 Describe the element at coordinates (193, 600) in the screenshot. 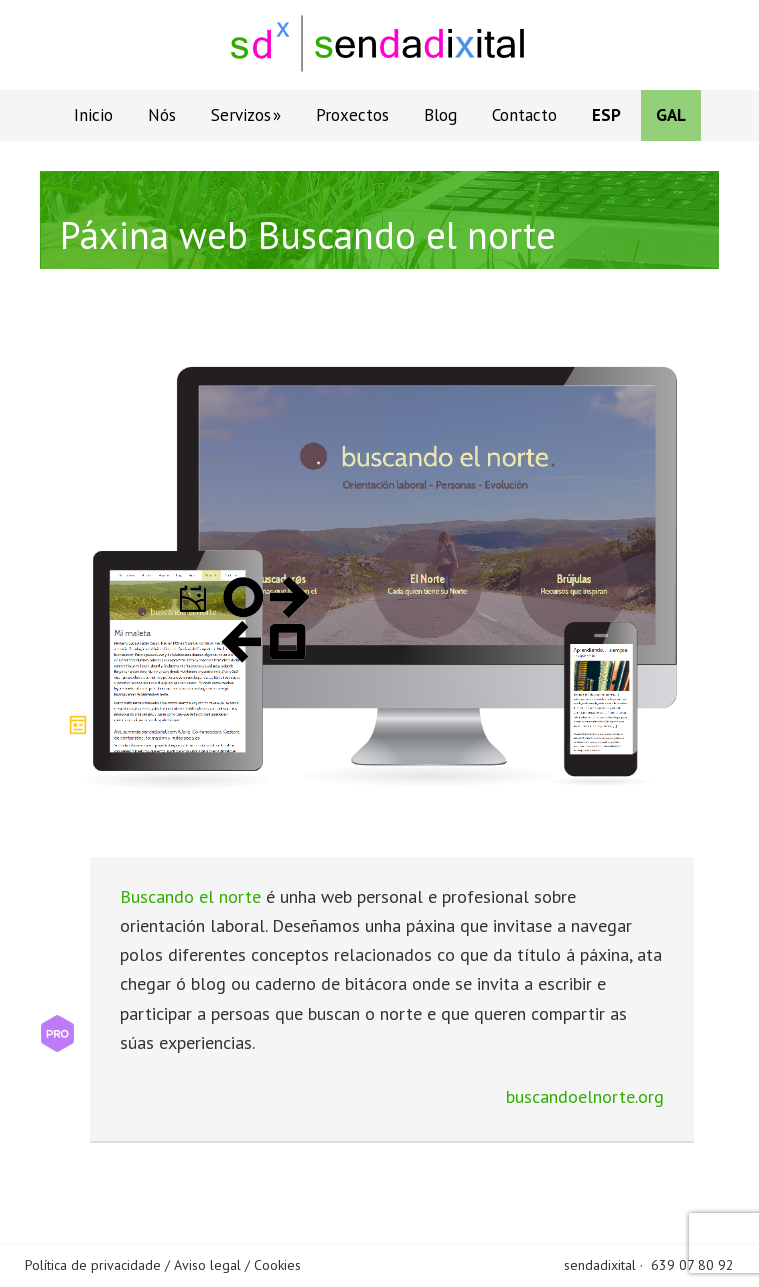

I see `view photo gallery` at that location.